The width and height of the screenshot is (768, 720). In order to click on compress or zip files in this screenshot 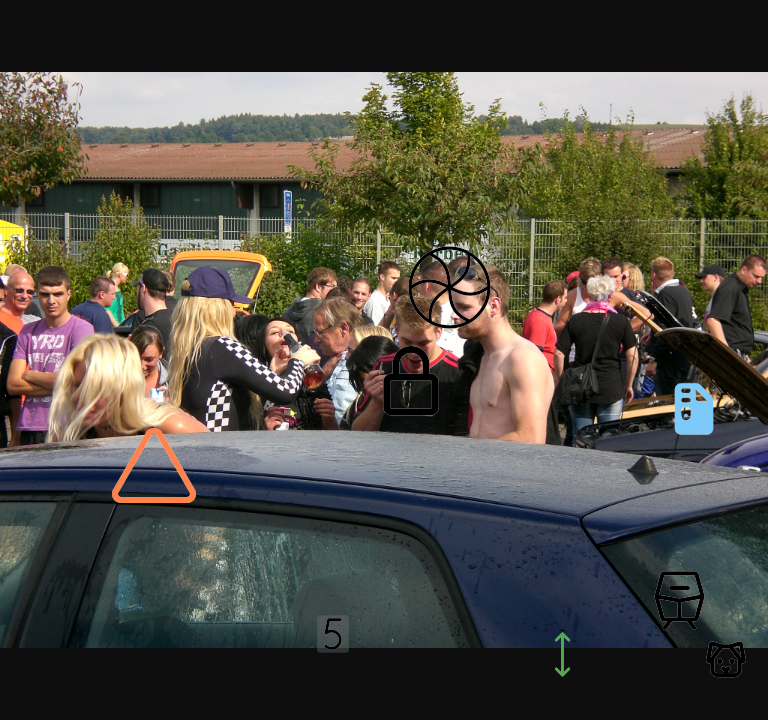, I will do `click(694, 409)`.